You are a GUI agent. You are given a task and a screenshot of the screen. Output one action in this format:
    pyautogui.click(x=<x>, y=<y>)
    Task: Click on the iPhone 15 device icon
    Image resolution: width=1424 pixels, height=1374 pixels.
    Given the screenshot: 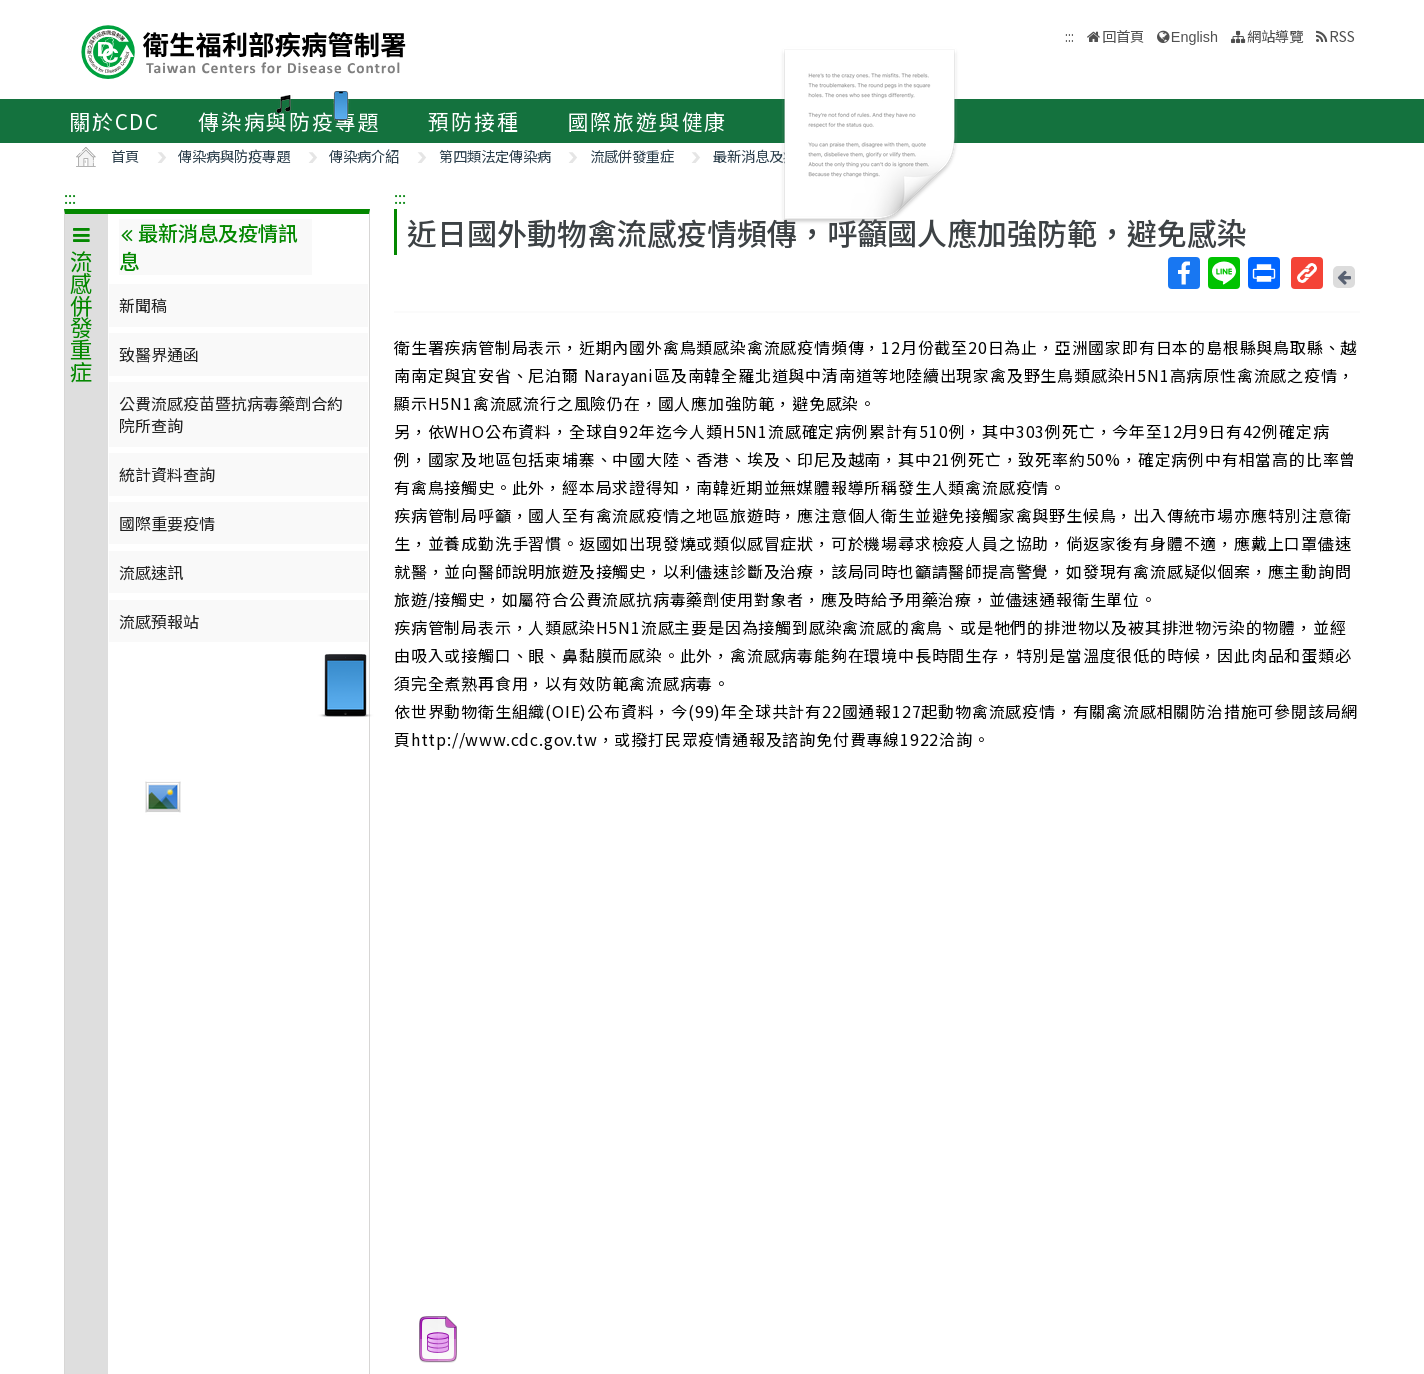 What is the action you would take?
    pyautogui.click(x=341, y=106)
    